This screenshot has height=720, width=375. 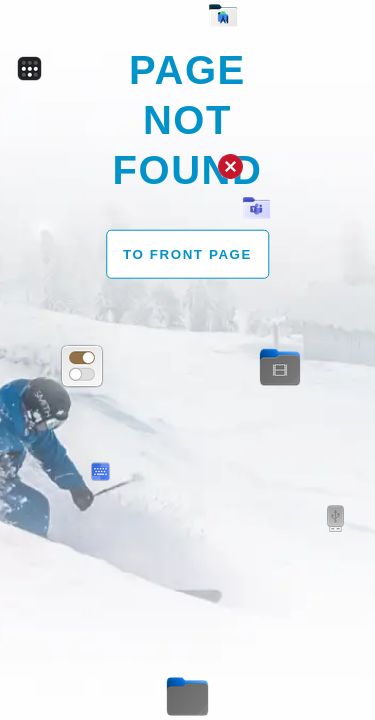 I want to click on access connected USB drive, so click(x=335, y=518).